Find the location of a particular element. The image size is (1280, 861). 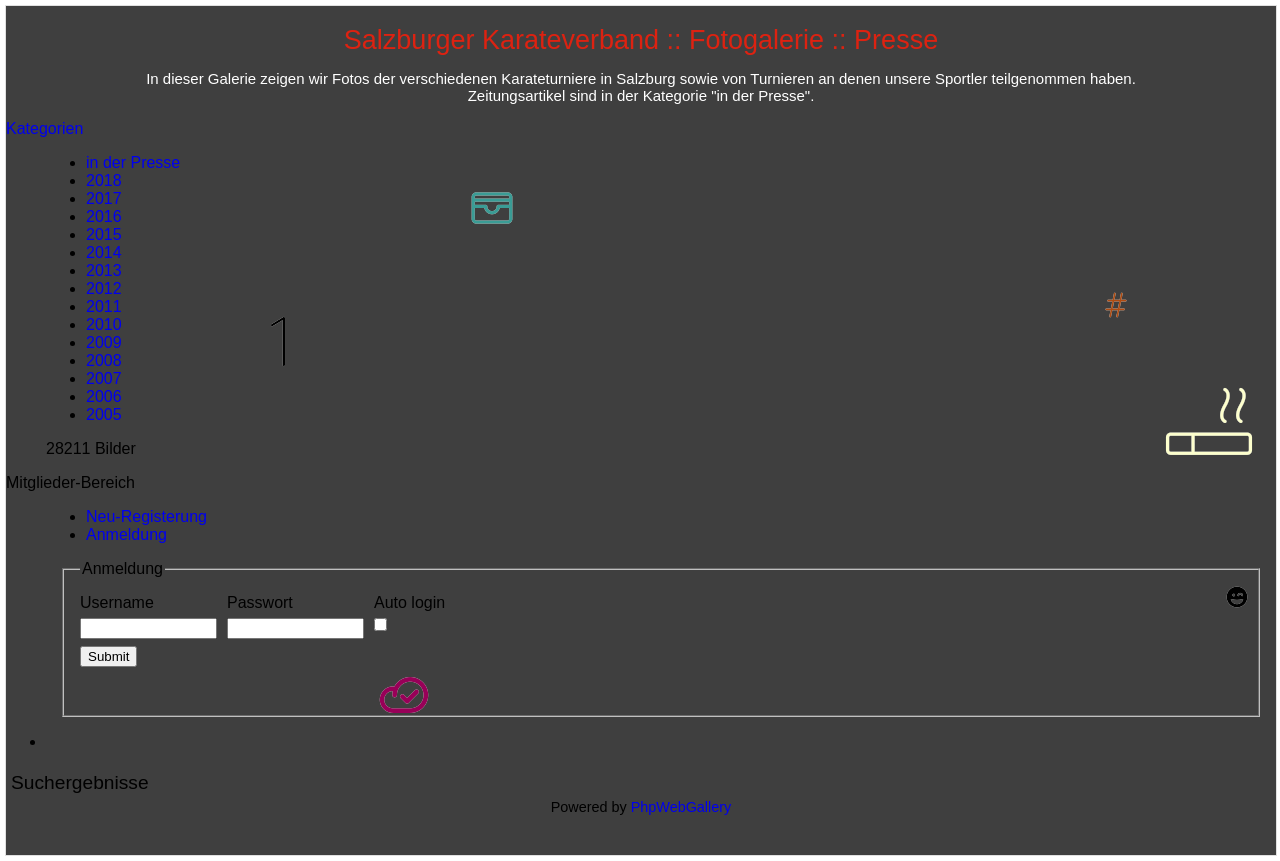

add a playful or flirty reaction to a message is located at coordinates (1237, 597).